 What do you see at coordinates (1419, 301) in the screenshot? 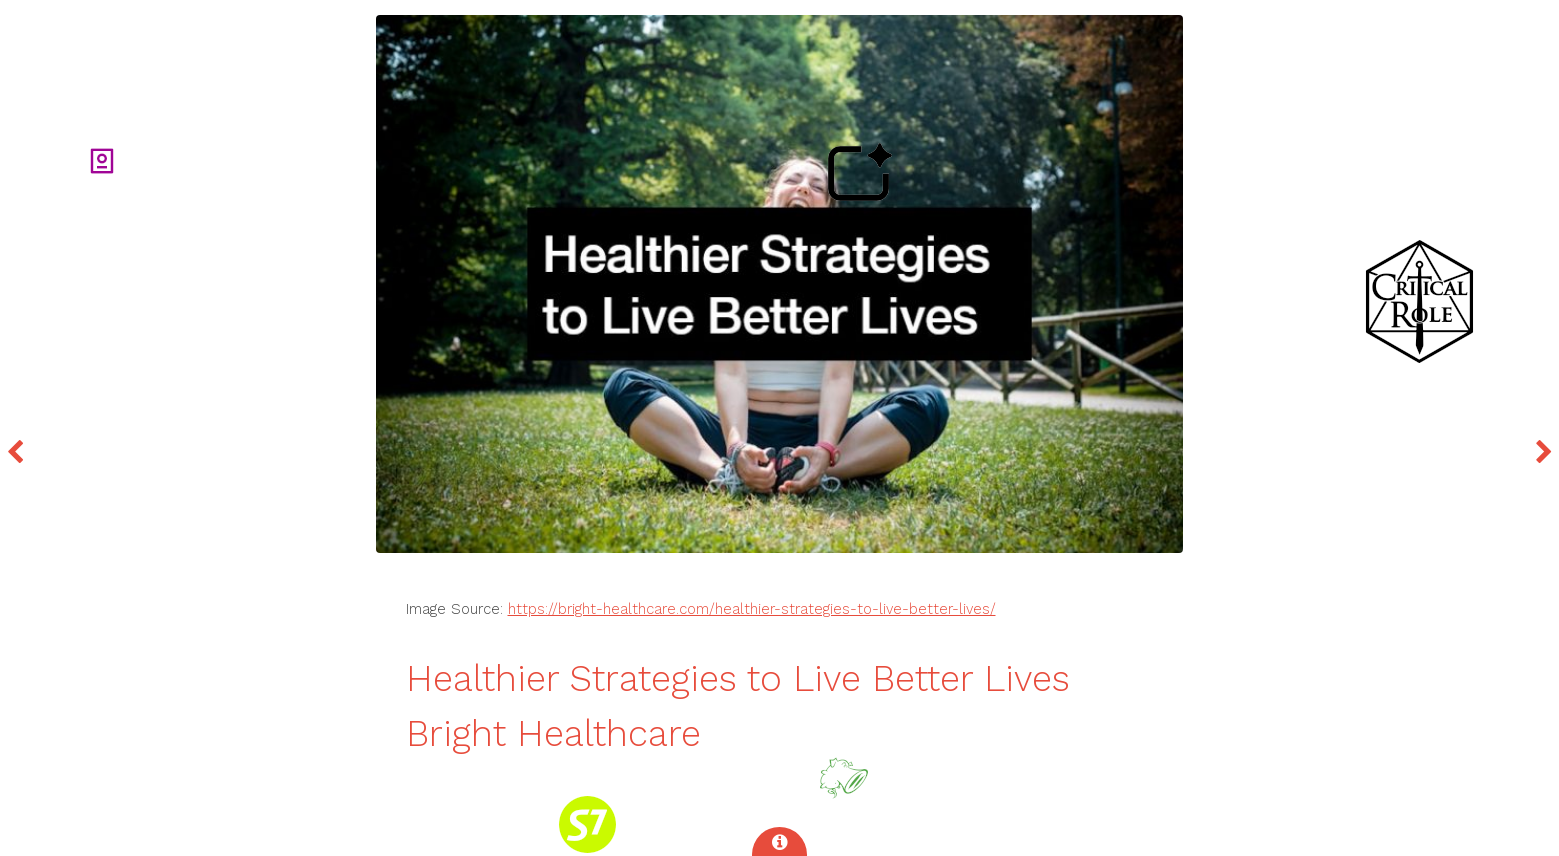
I see `critical role official logo` at bounding box center [1419, 301].